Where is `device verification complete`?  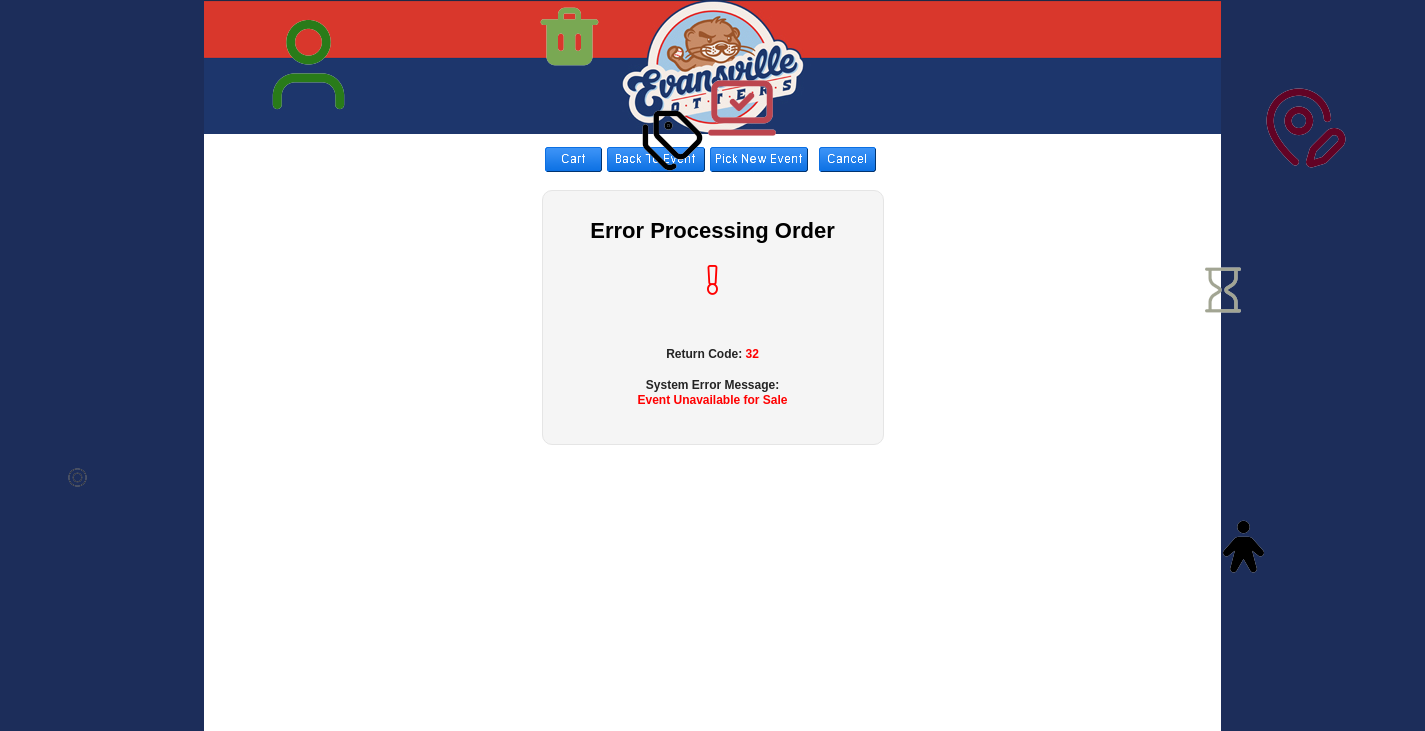 device verification complete is located at coordinates (742, 108).